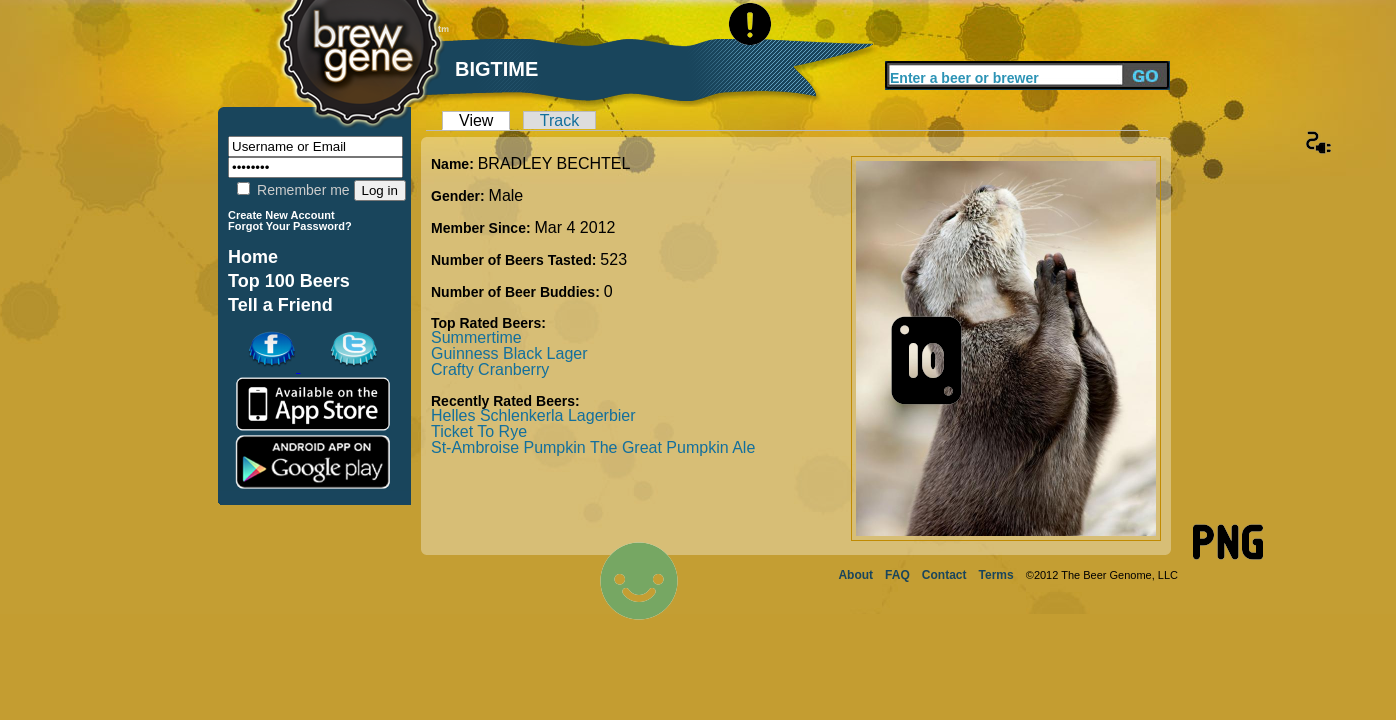 The image size is (1396, 720). Describe the element at coordinates (1318, 142) in the screenshot. I see `find nearby electrical or charging services` at that location.